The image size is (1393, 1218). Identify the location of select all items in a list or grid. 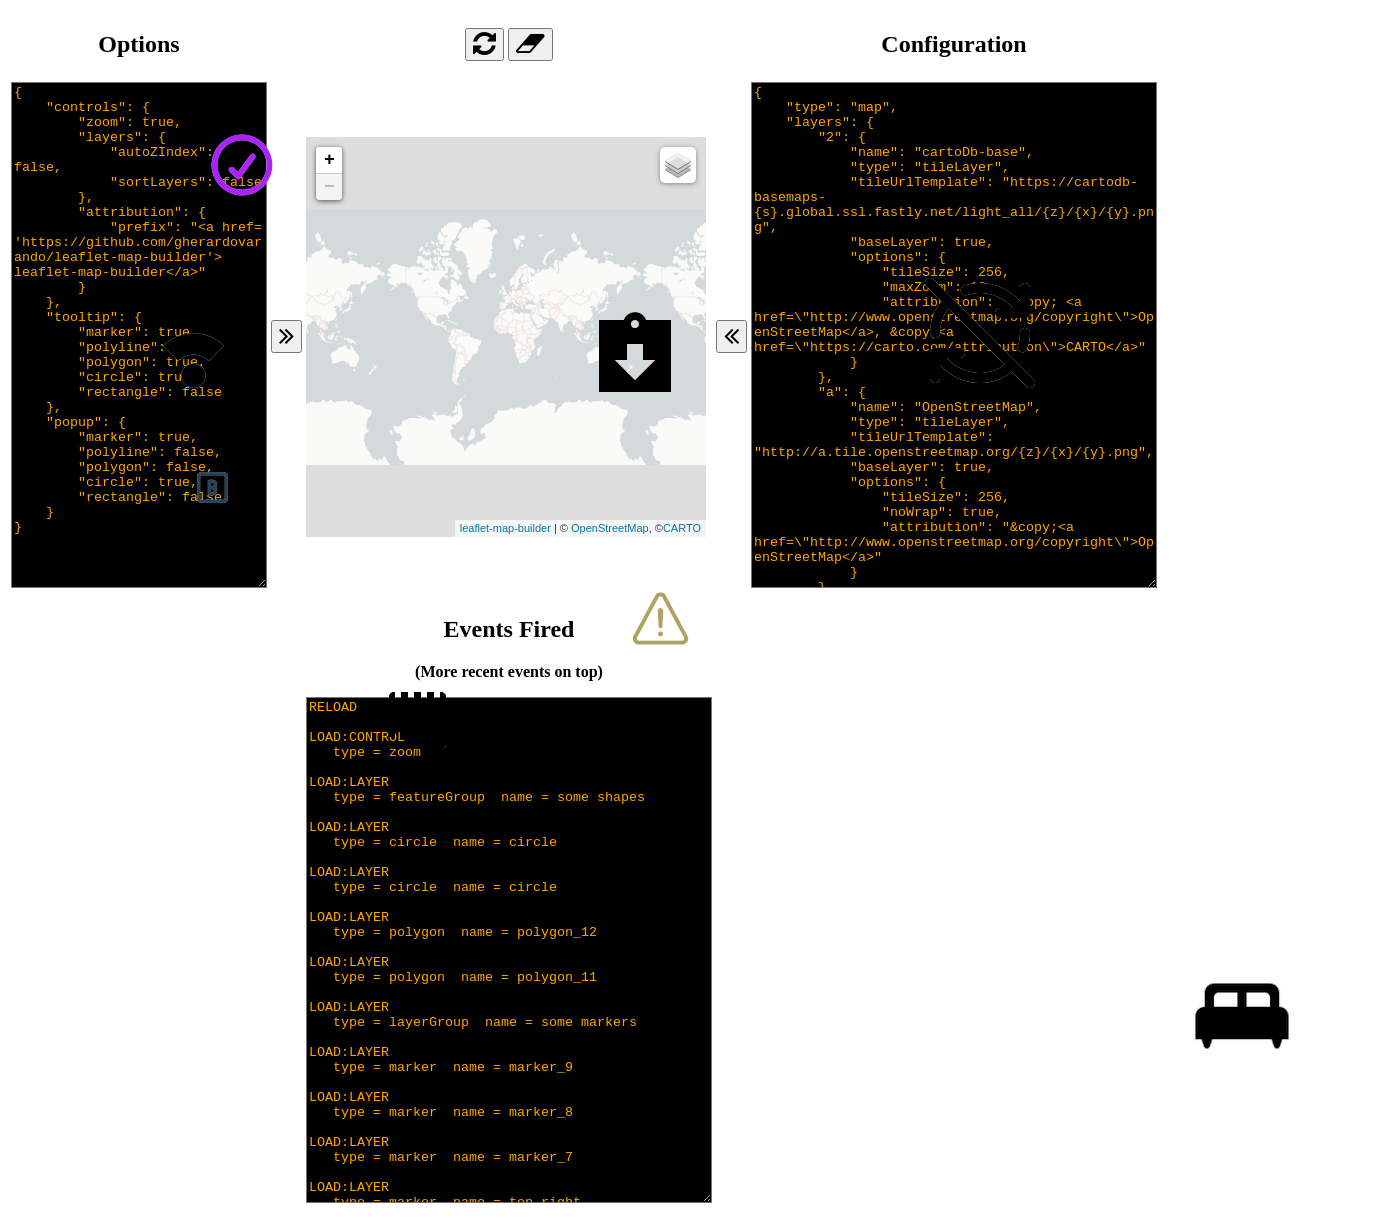
(417, 720).